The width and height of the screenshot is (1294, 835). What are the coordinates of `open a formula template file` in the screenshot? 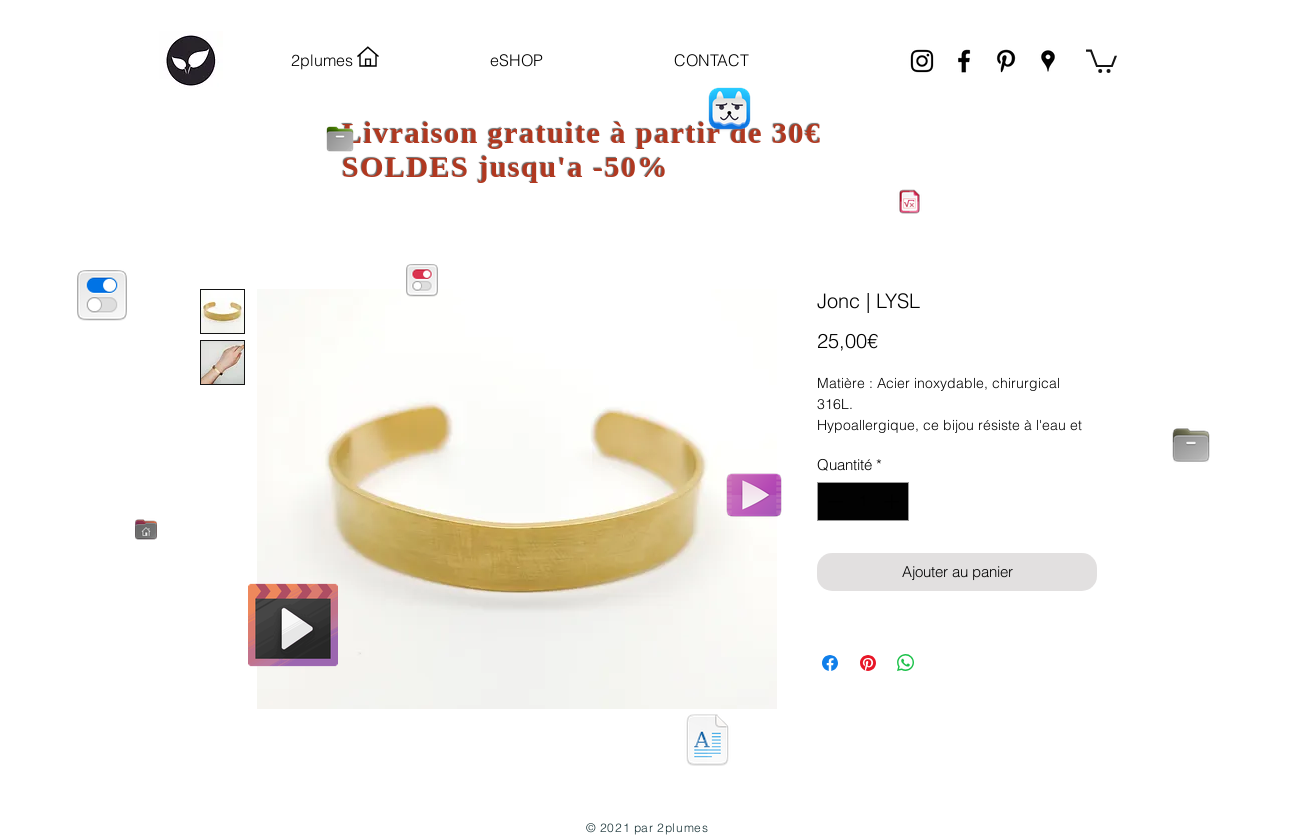 It's located at (909, 201).